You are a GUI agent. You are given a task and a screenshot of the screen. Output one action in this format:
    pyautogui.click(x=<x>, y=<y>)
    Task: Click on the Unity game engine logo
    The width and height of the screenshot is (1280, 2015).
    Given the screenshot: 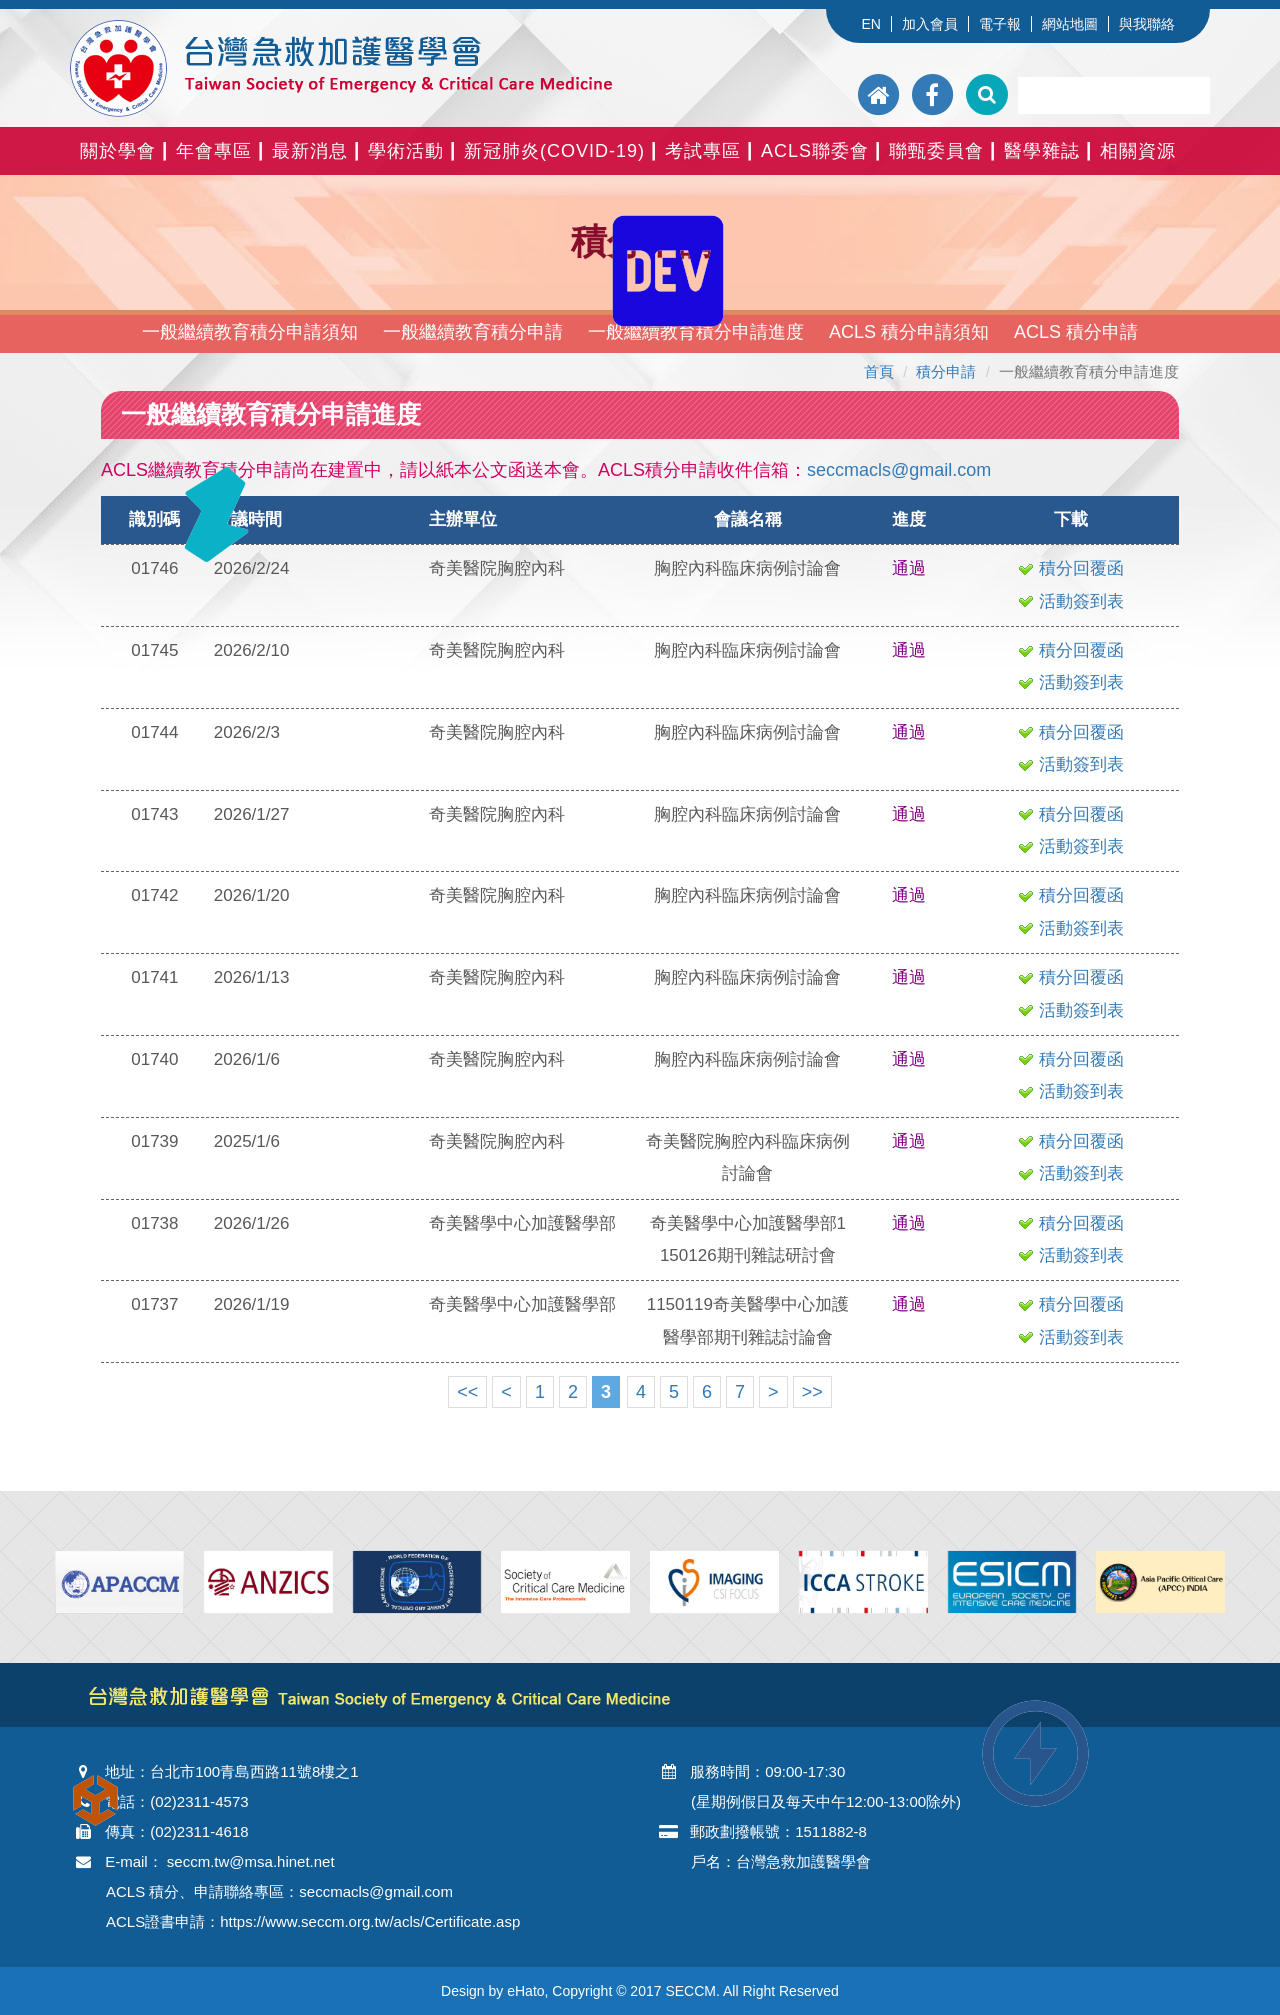 What is the action you would take?
    pyautogui.click(x=95, y=1800)
    